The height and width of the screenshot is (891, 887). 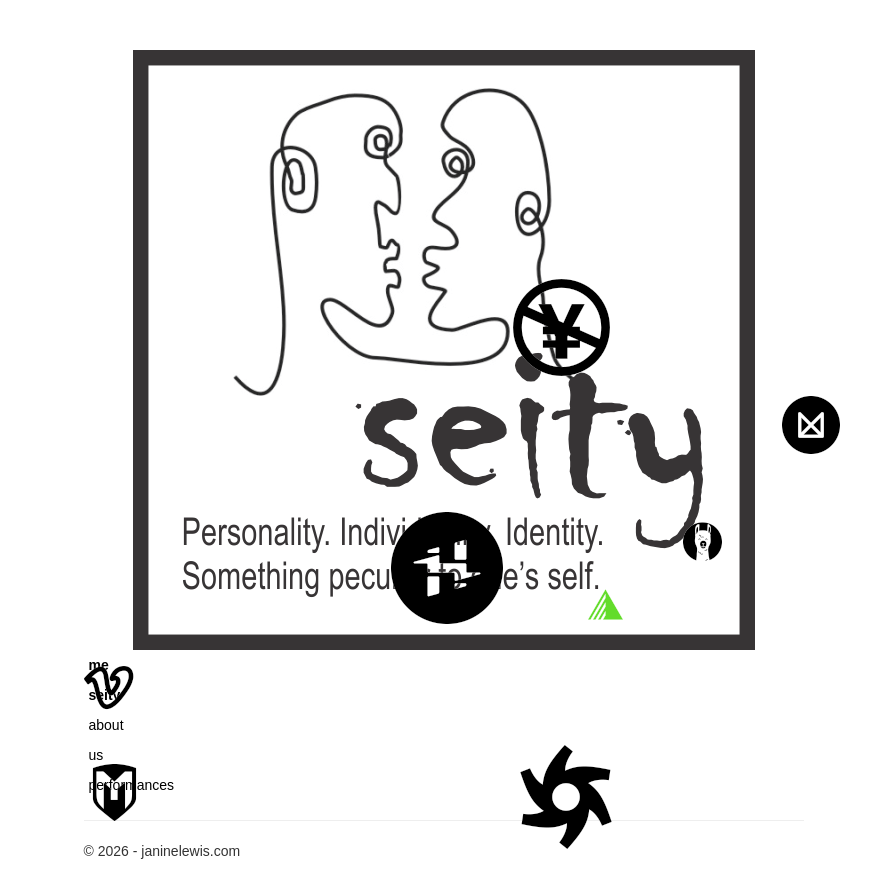 I want to click on launch octane render application, so click(x=566, y=797).